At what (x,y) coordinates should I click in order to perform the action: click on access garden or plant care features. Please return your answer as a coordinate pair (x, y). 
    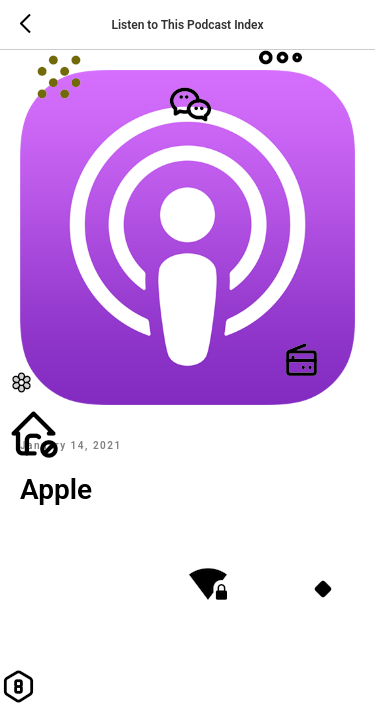
    Looking at the image, I should click on (21, 382).